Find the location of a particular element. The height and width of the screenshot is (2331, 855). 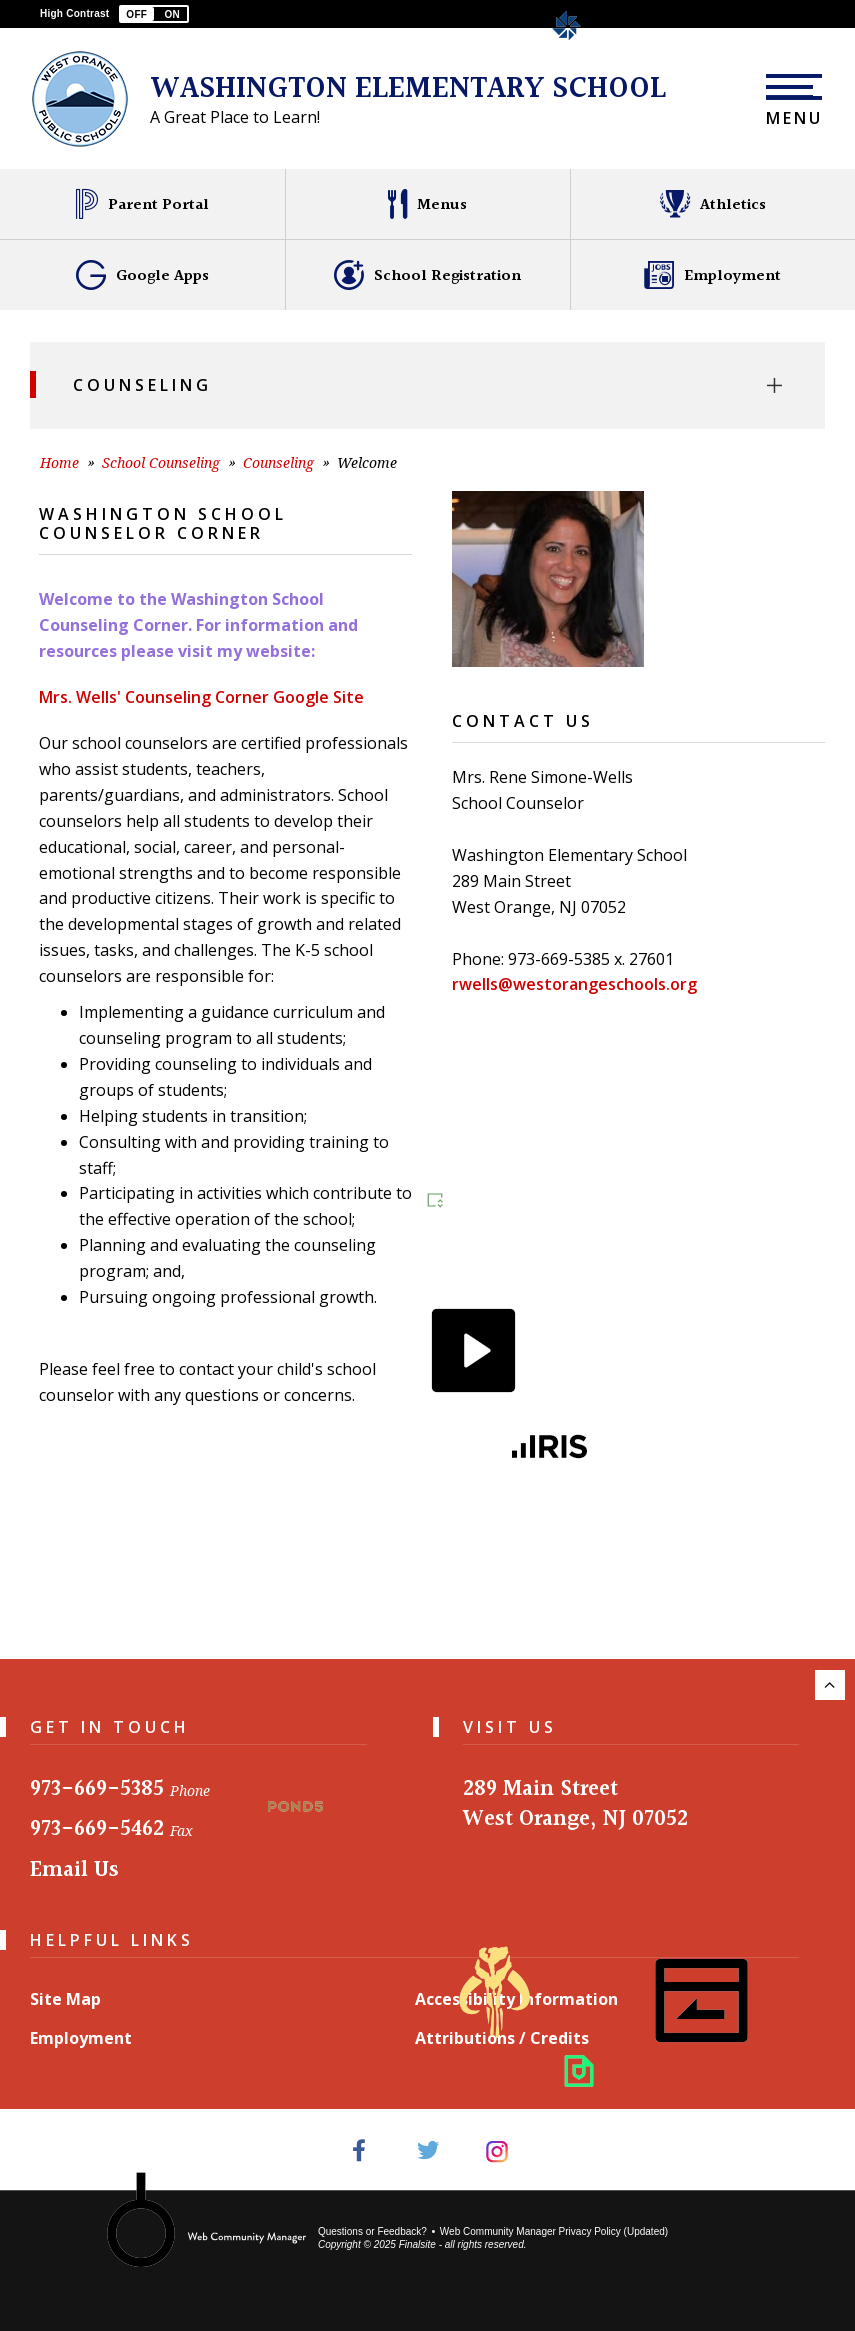

open files by pinwheel app is located at coordinates (566, 25).